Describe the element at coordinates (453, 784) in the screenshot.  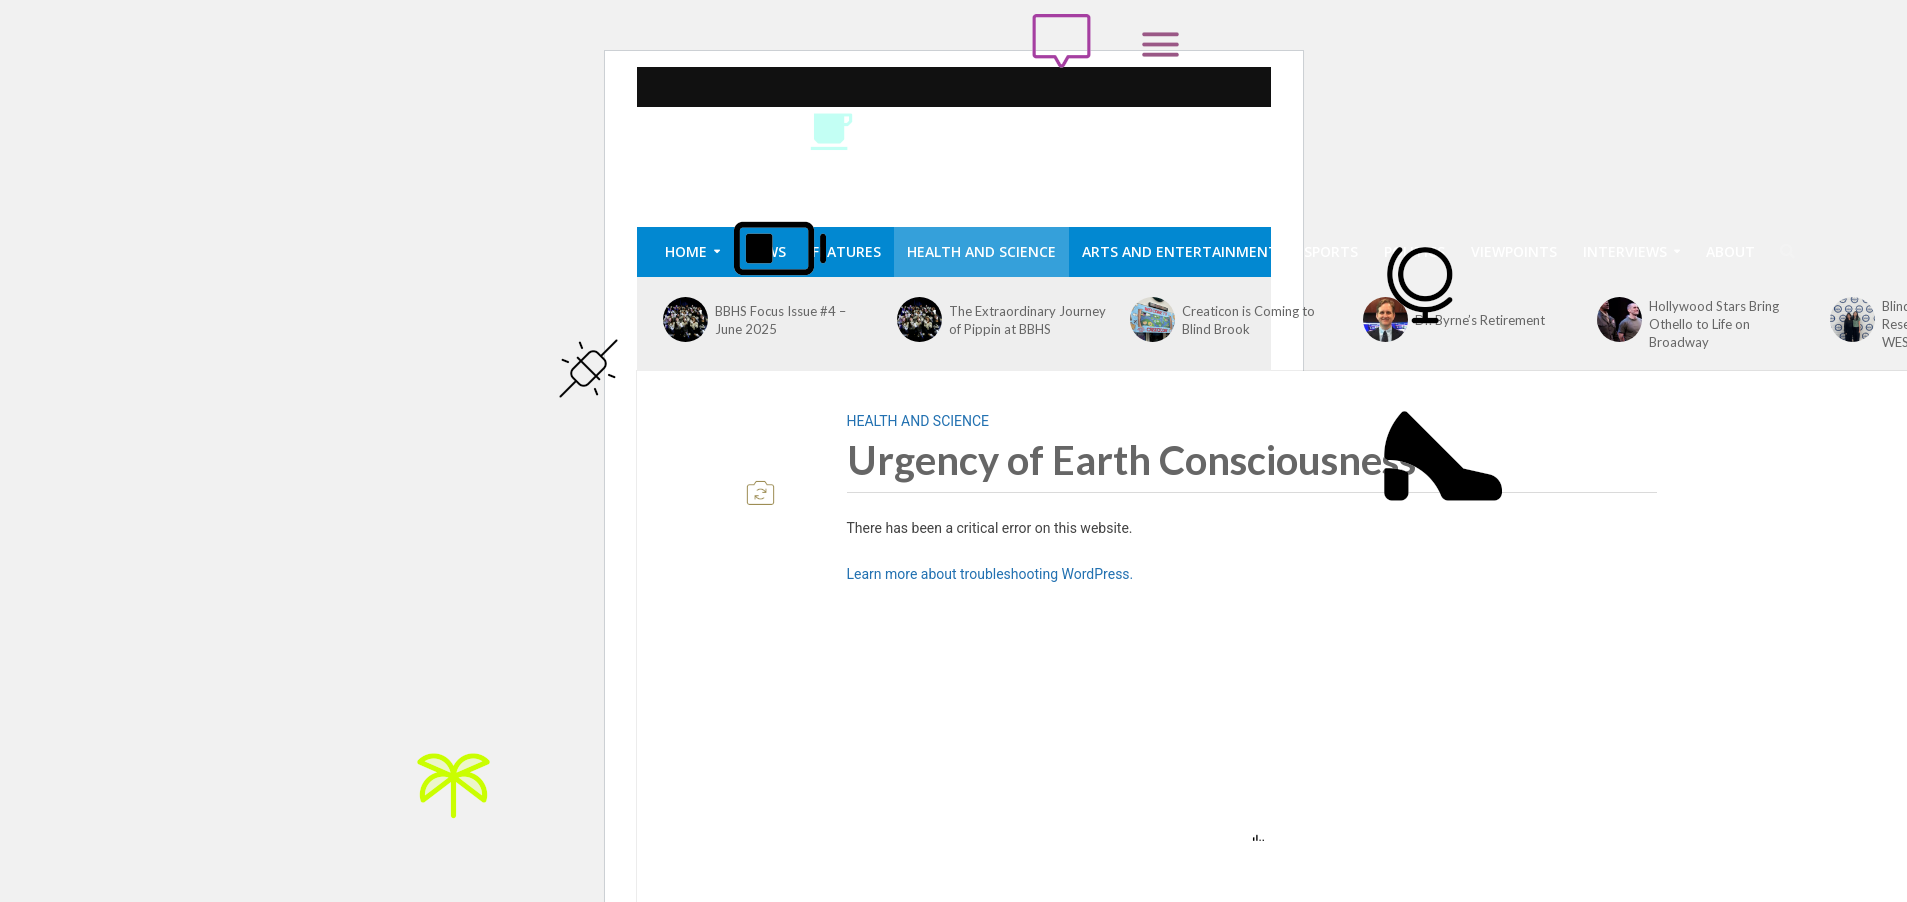
I see `indicates tropical or beach-related content` at that location.